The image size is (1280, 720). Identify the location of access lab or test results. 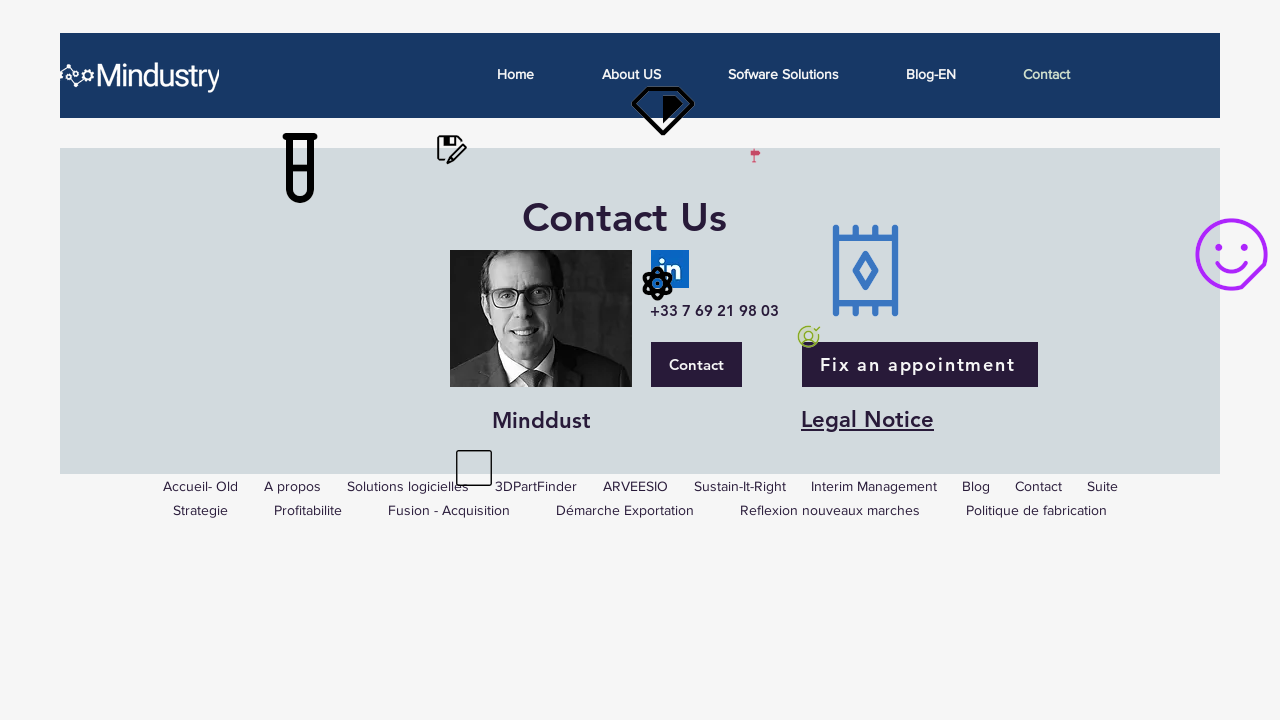
(300, 168).